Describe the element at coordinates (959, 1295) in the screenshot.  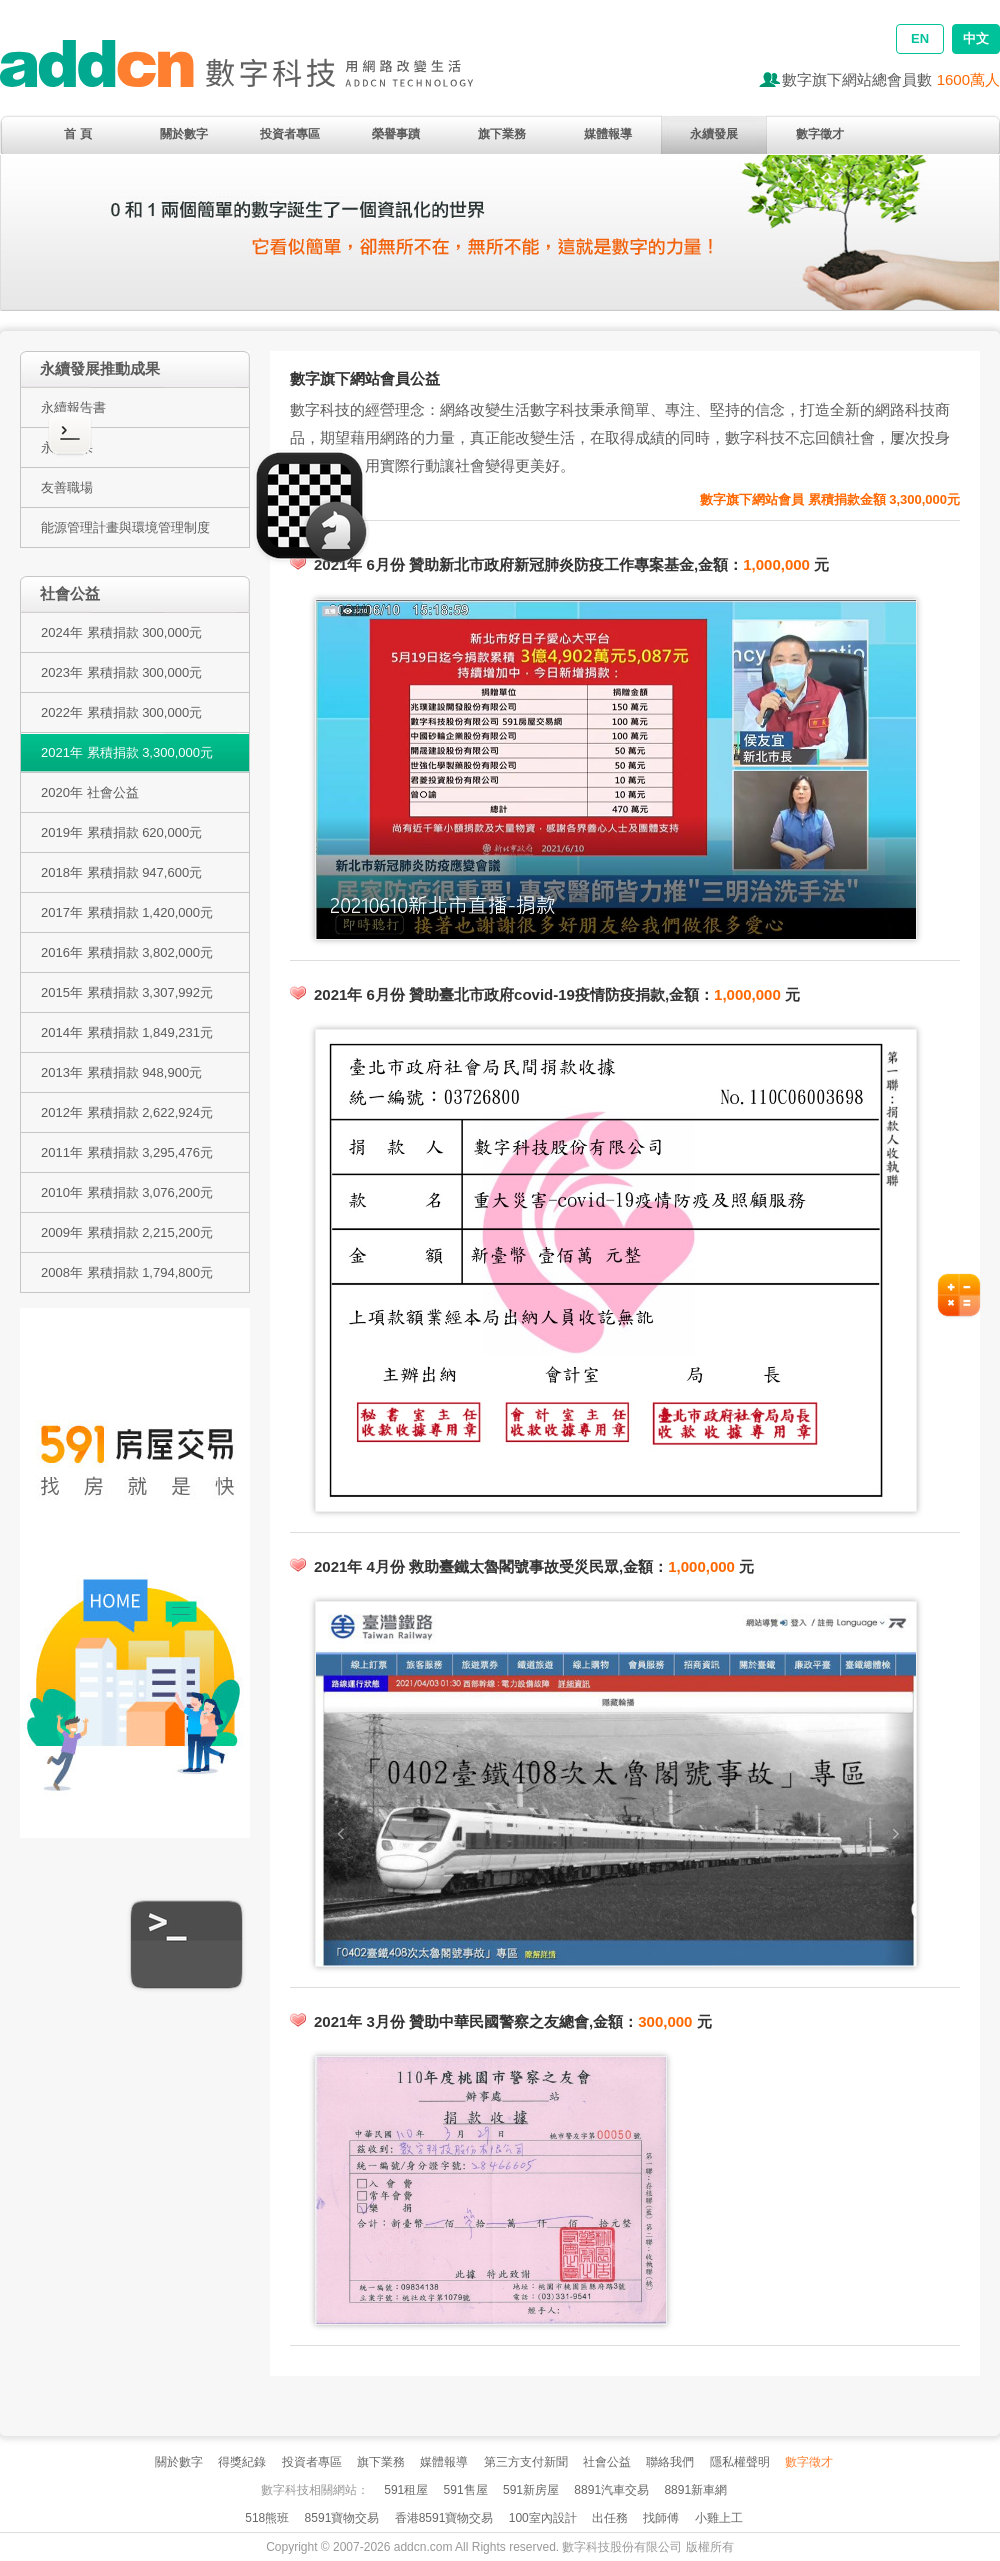
I see `open pcb calculator app` at that location.